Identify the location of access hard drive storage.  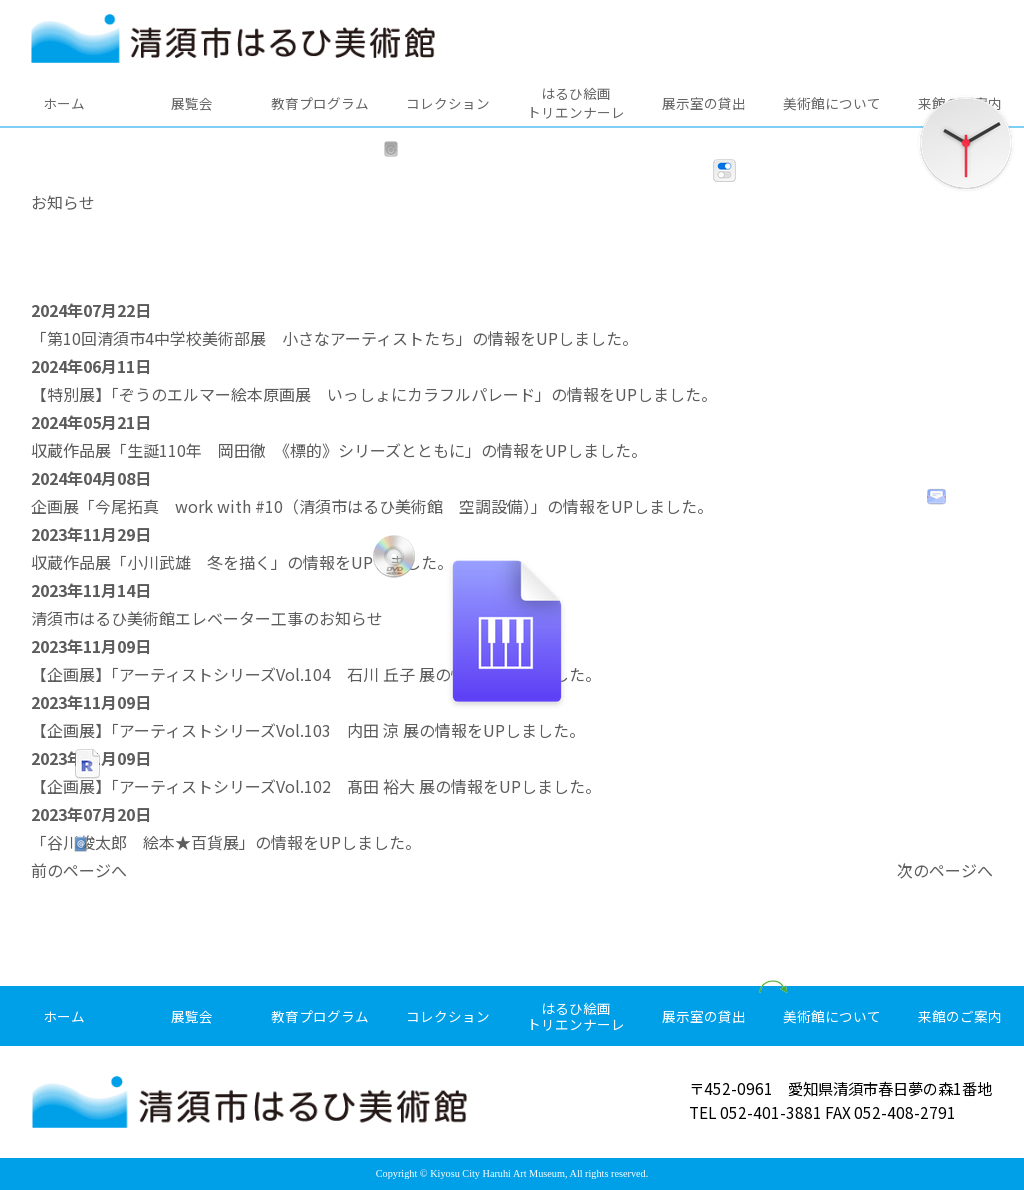
(391, 149).